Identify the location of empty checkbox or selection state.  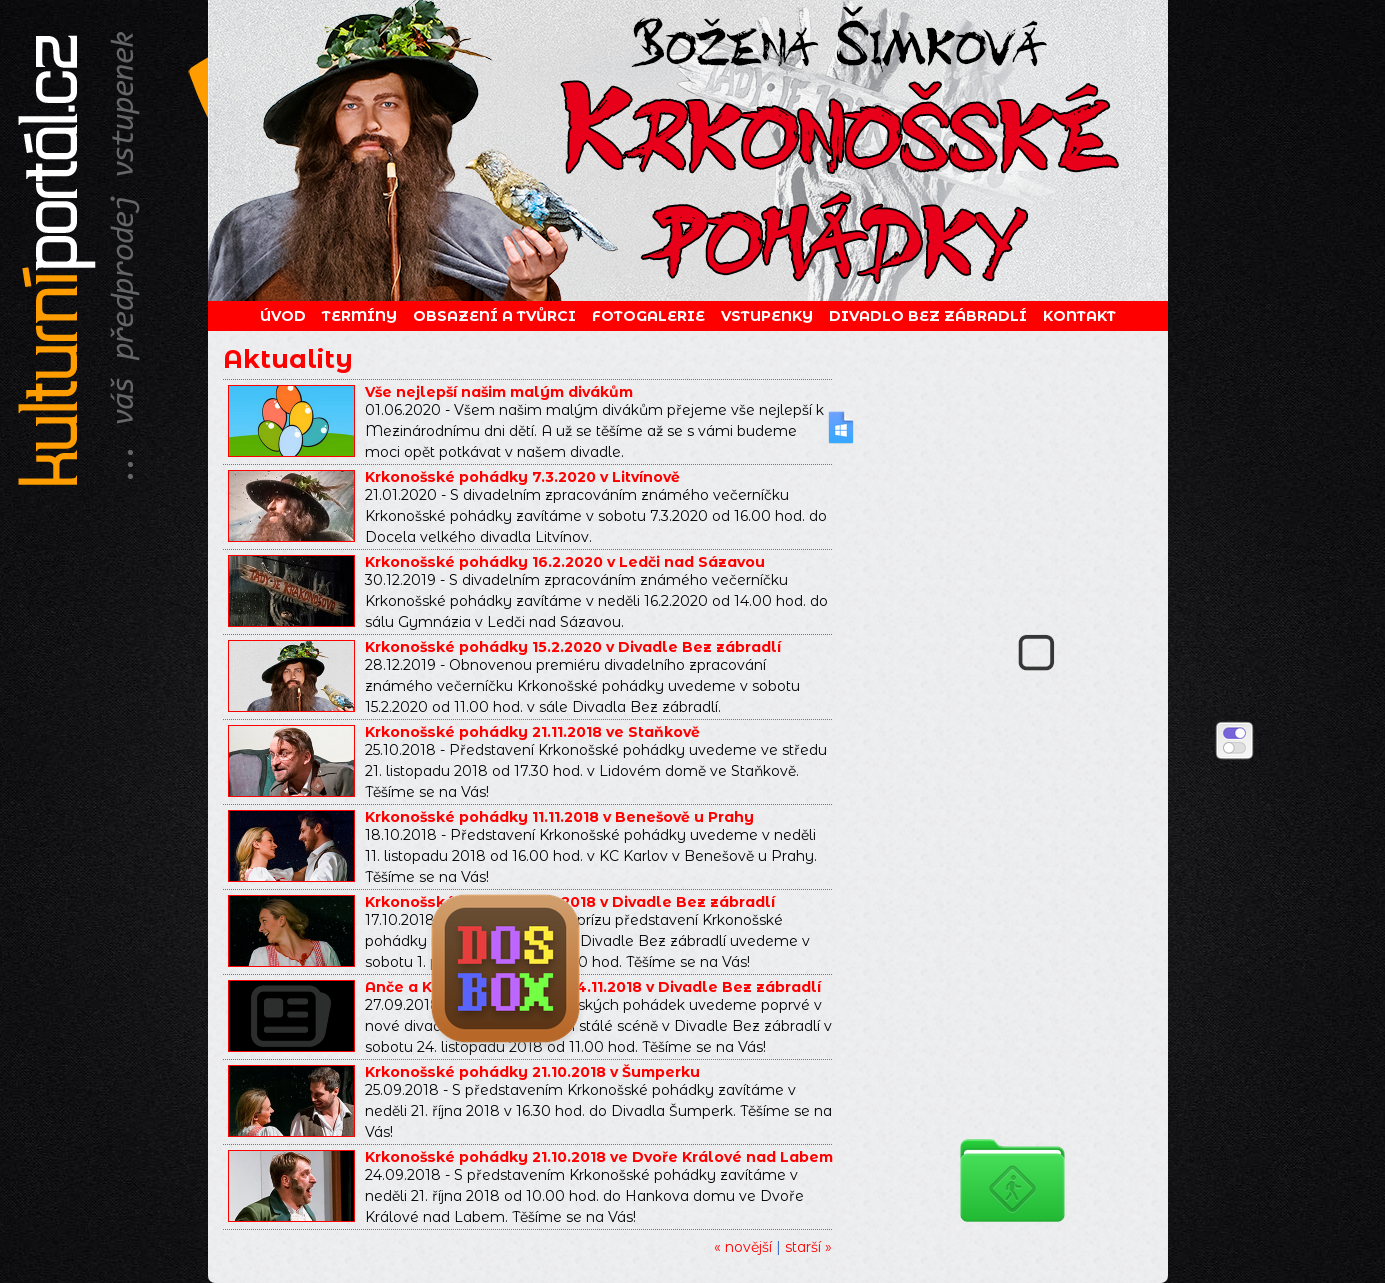
(1026, 662).